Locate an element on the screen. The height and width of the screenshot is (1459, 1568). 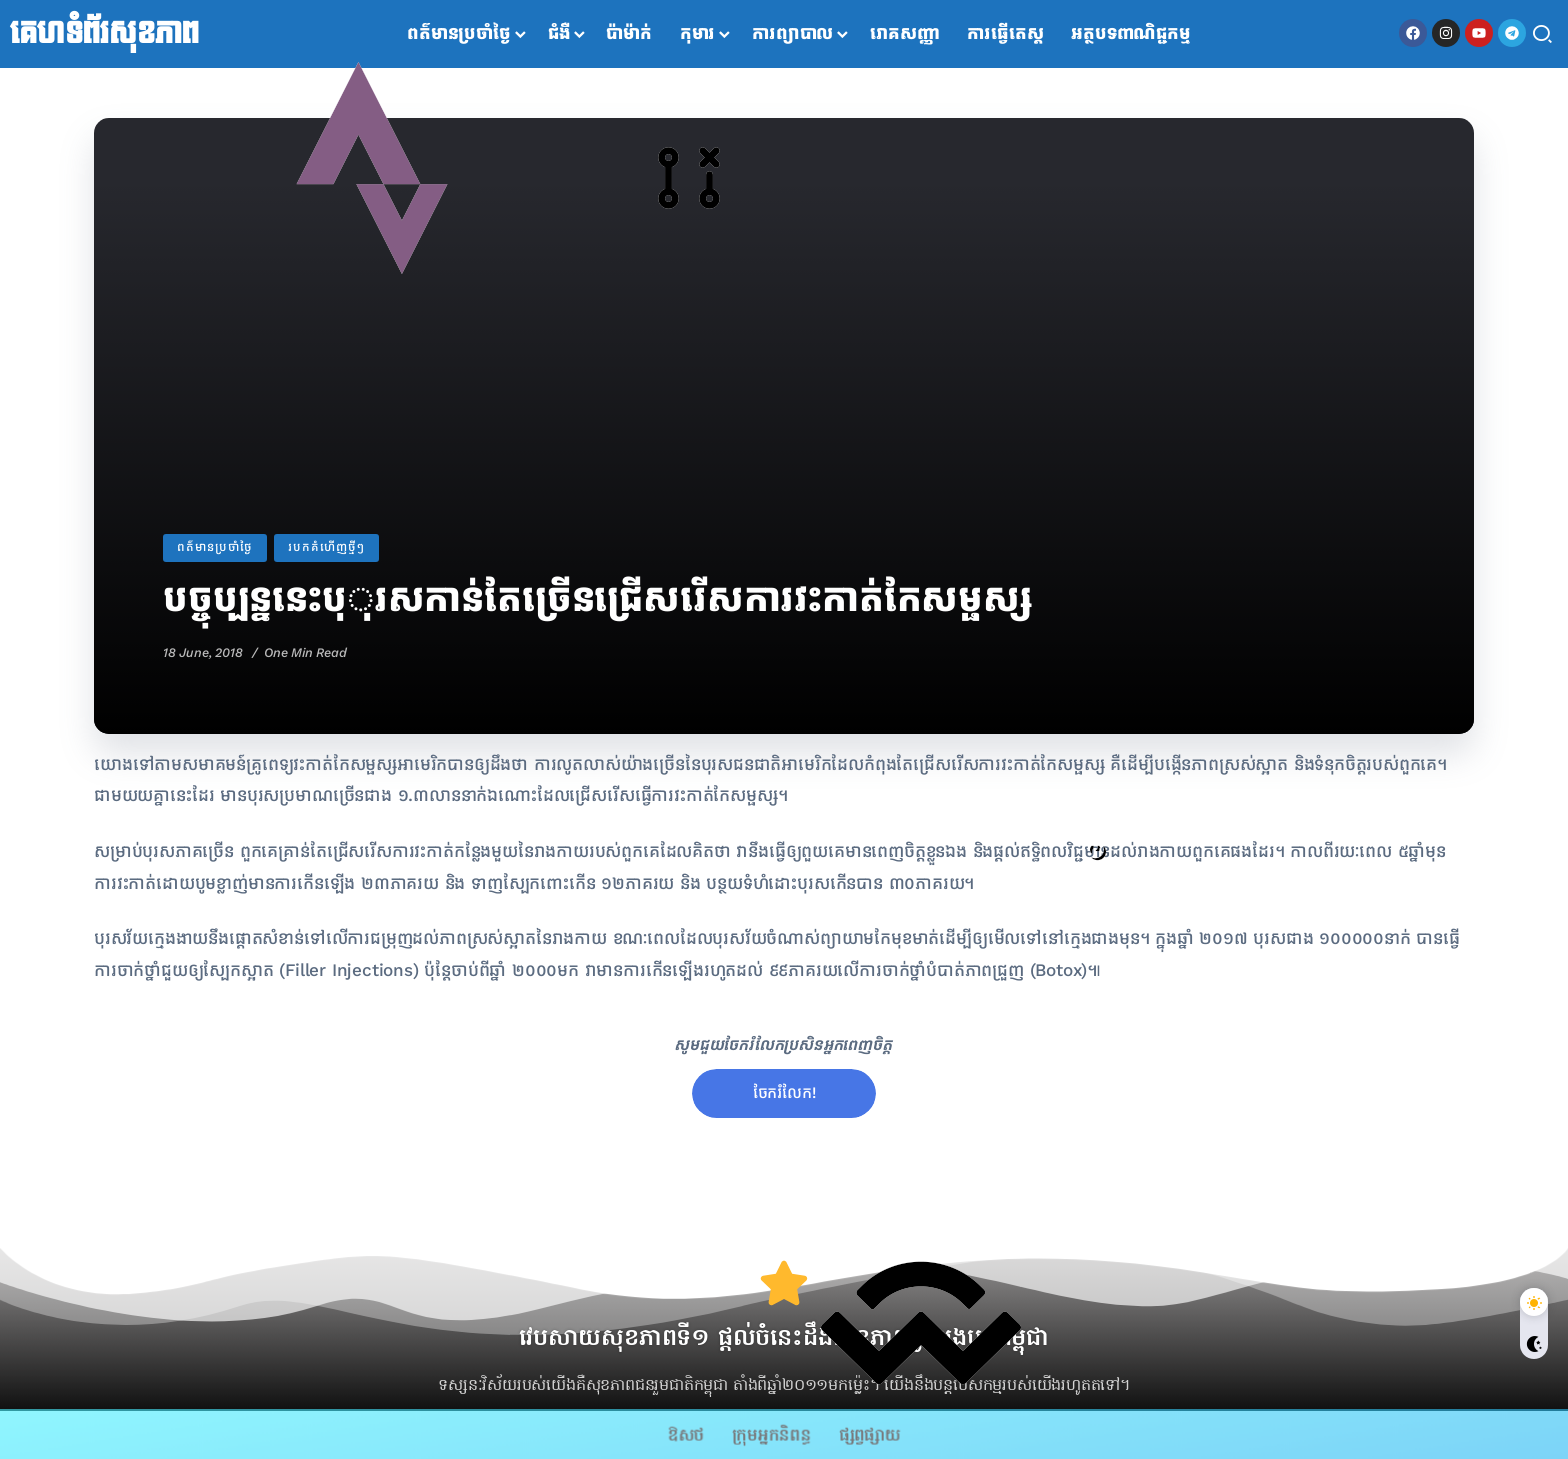
connect your crypto wallet via WalletConnect is located at coordinates (921, 1323).